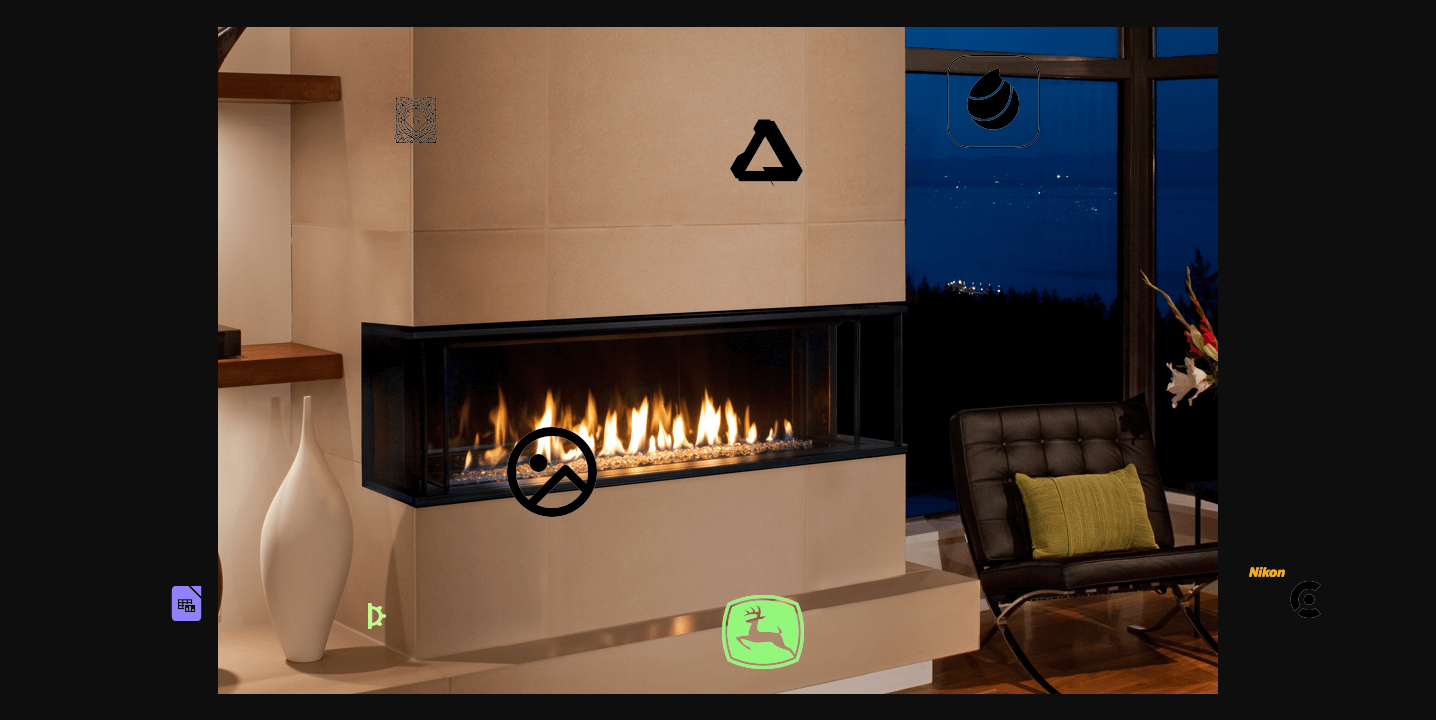  Describe the element at coordinates (1267, 572) in the screenshot. I see `Nikon brand logo` at that location.